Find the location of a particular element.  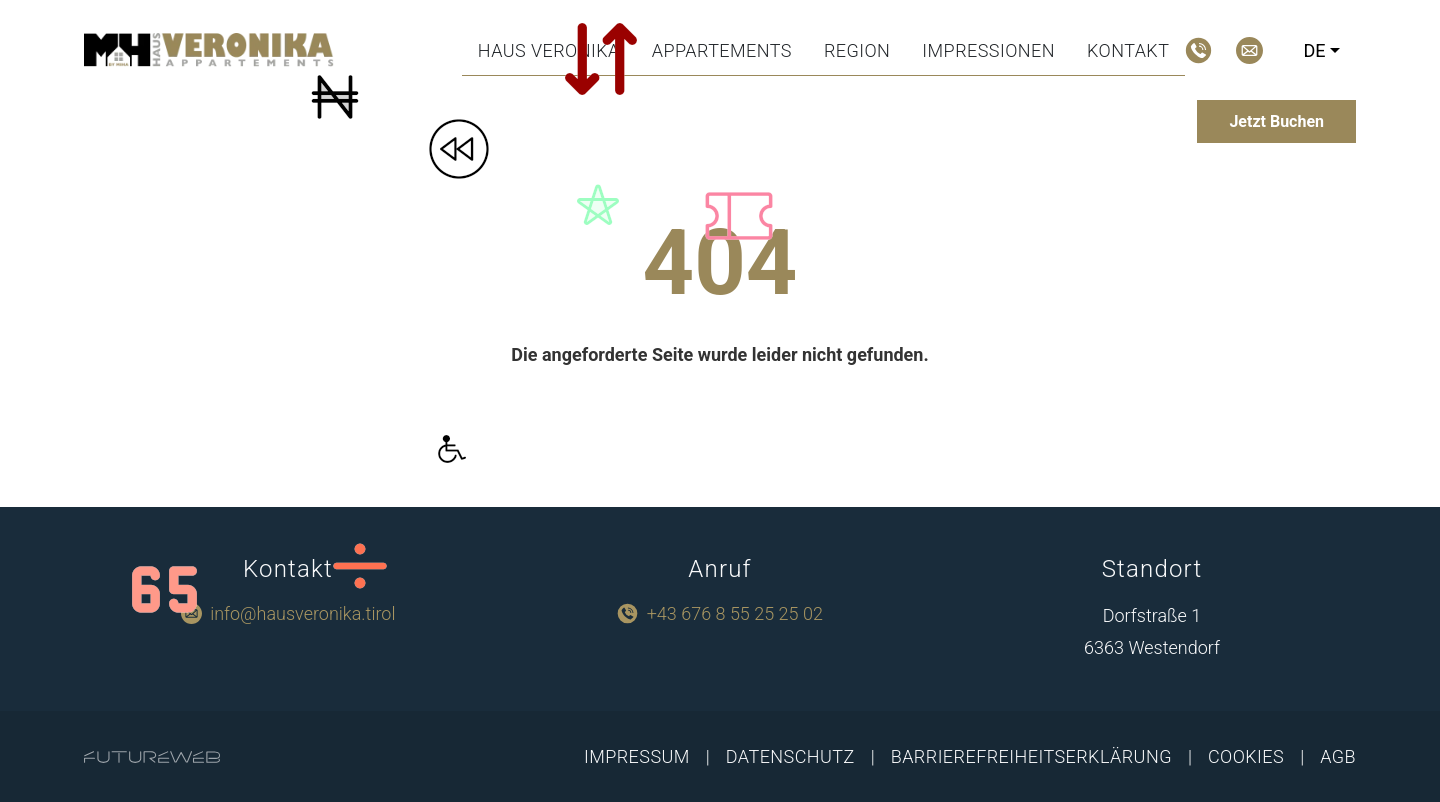

view or select Nigerian naira currency is located at coordinates (335, 97).